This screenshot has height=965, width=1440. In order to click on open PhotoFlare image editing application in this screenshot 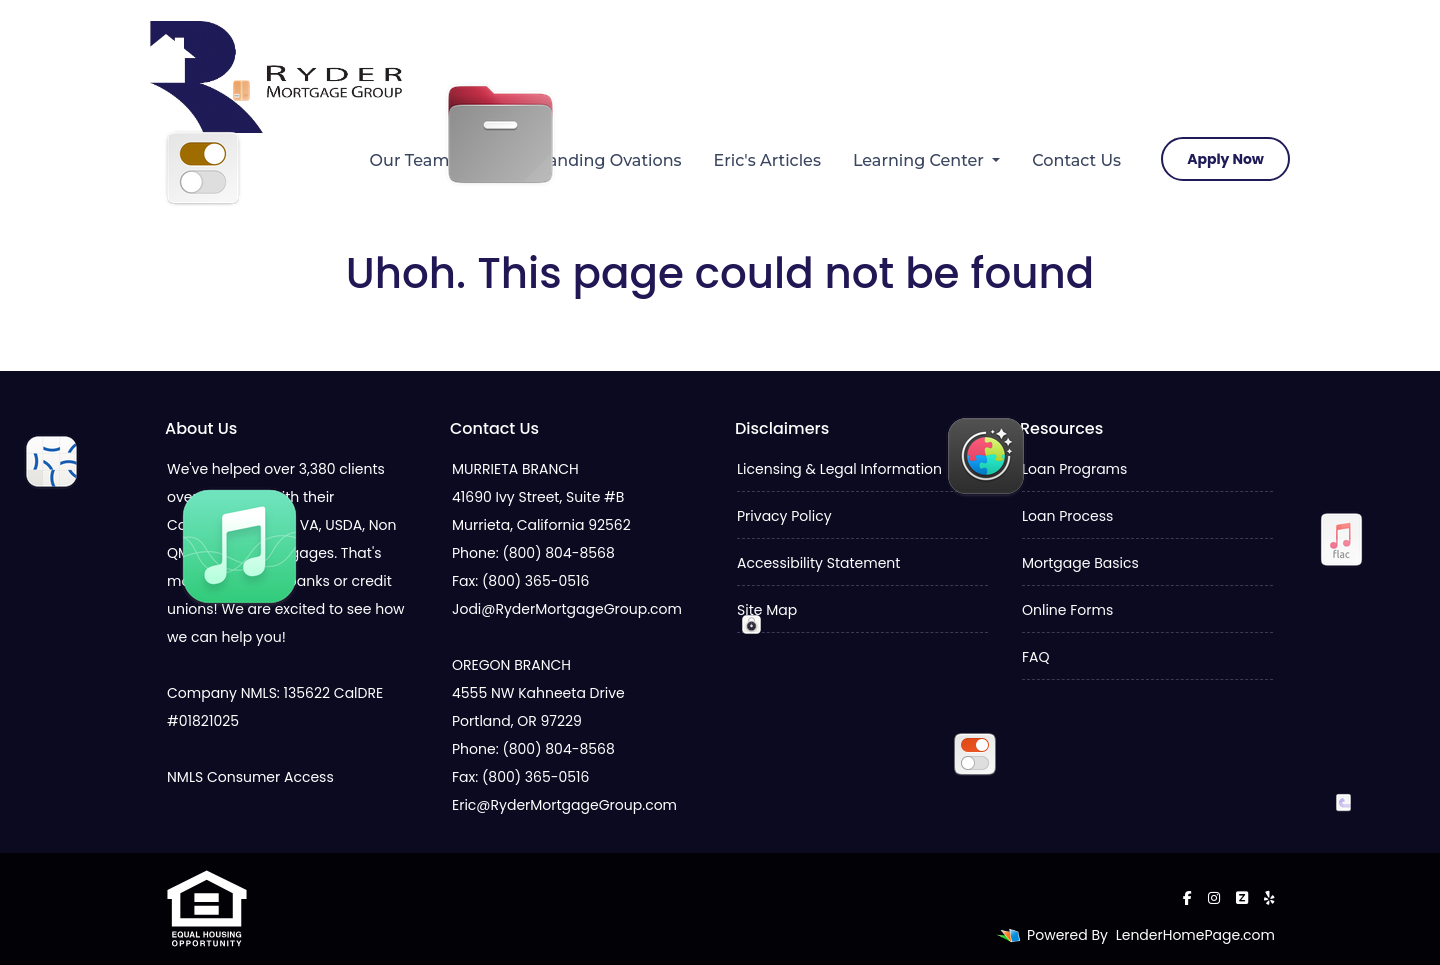, I will do `click(986, 456)`.